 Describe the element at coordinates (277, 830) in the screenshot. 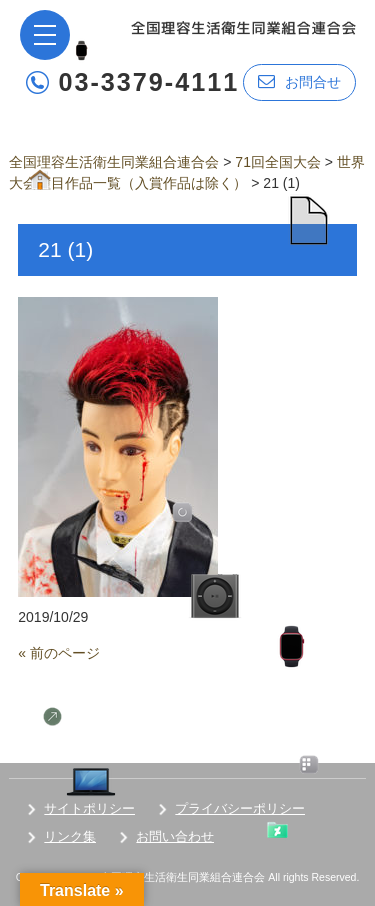

I see `open your DeviantArt downloads folder` at that location.